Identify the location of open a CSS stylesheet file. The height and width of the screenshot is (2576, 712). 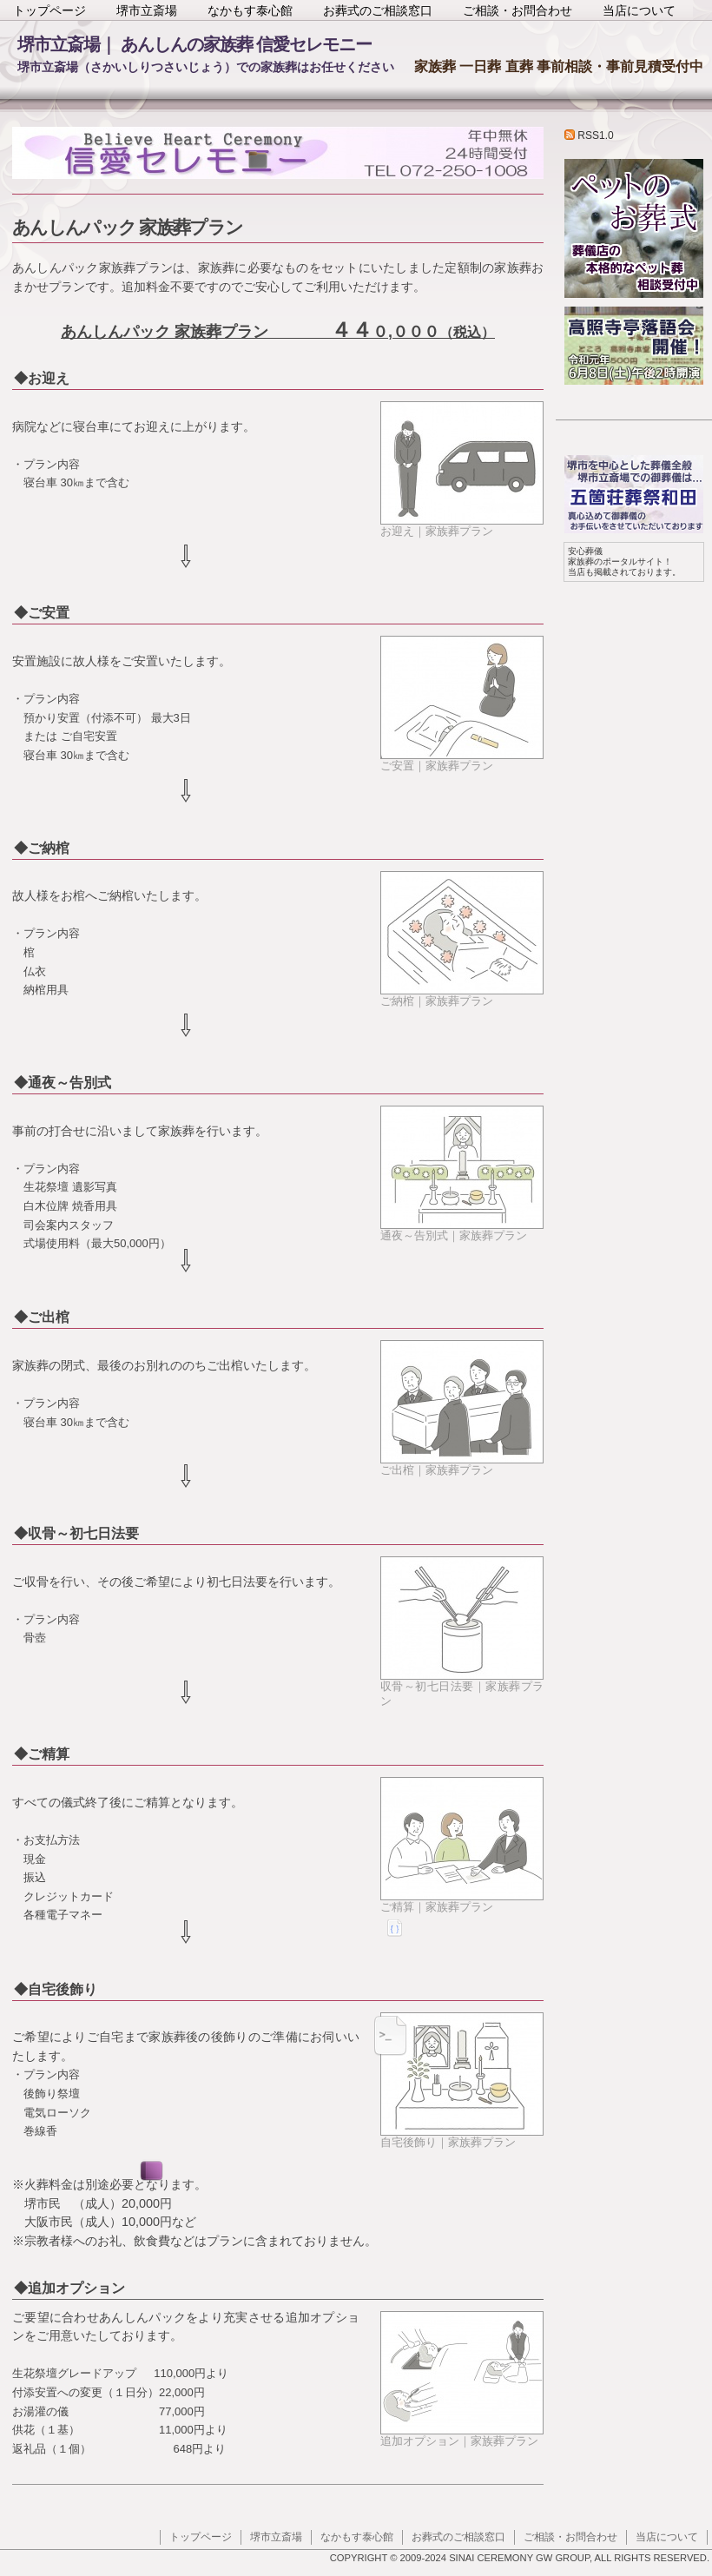
(394, 1927).